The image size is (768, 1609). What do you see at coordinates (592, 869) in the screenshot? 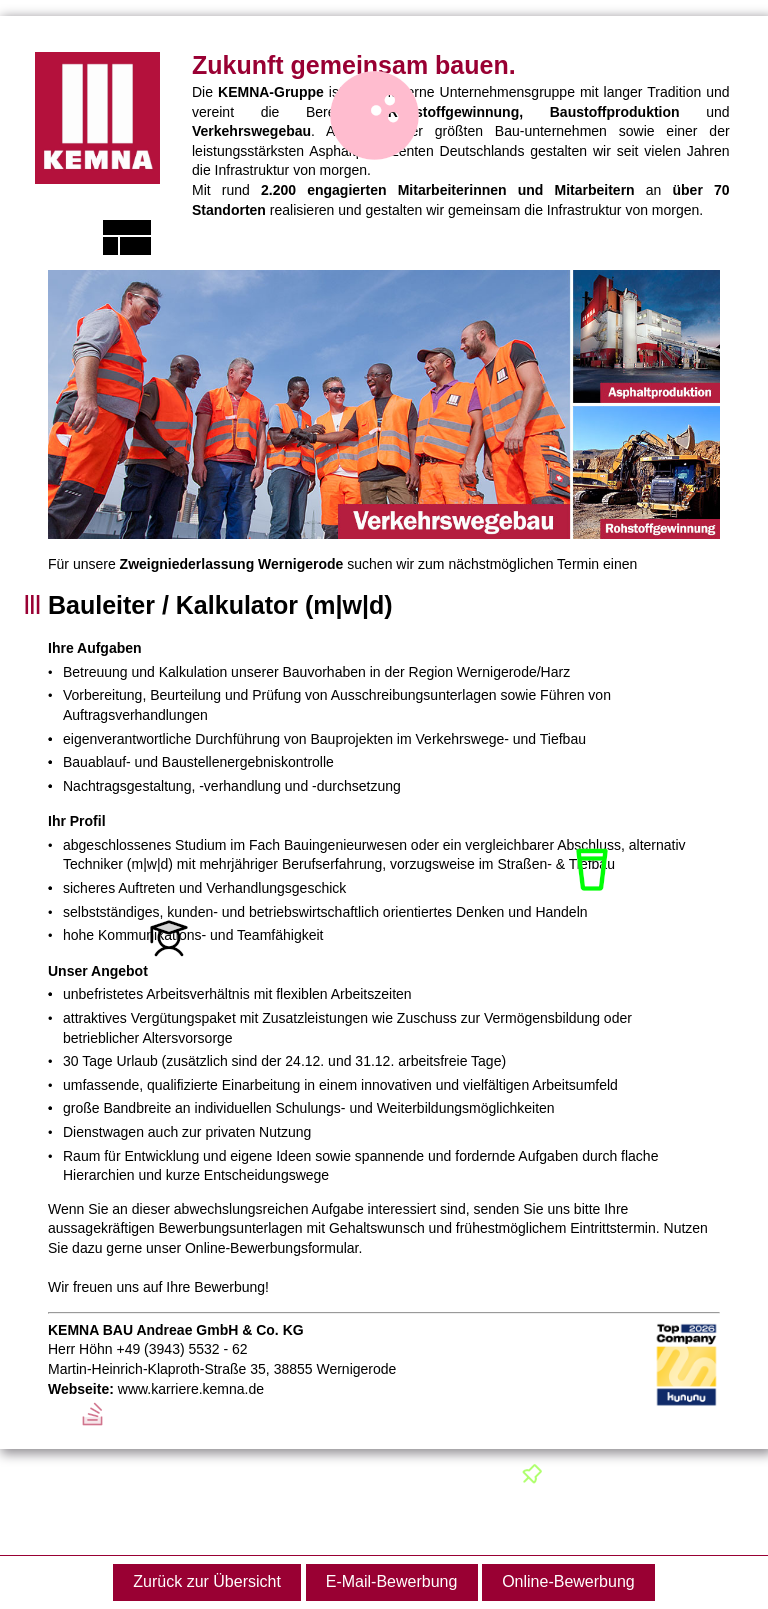
I see `view nearby bars or pubs` at bounding box center [592, 869].